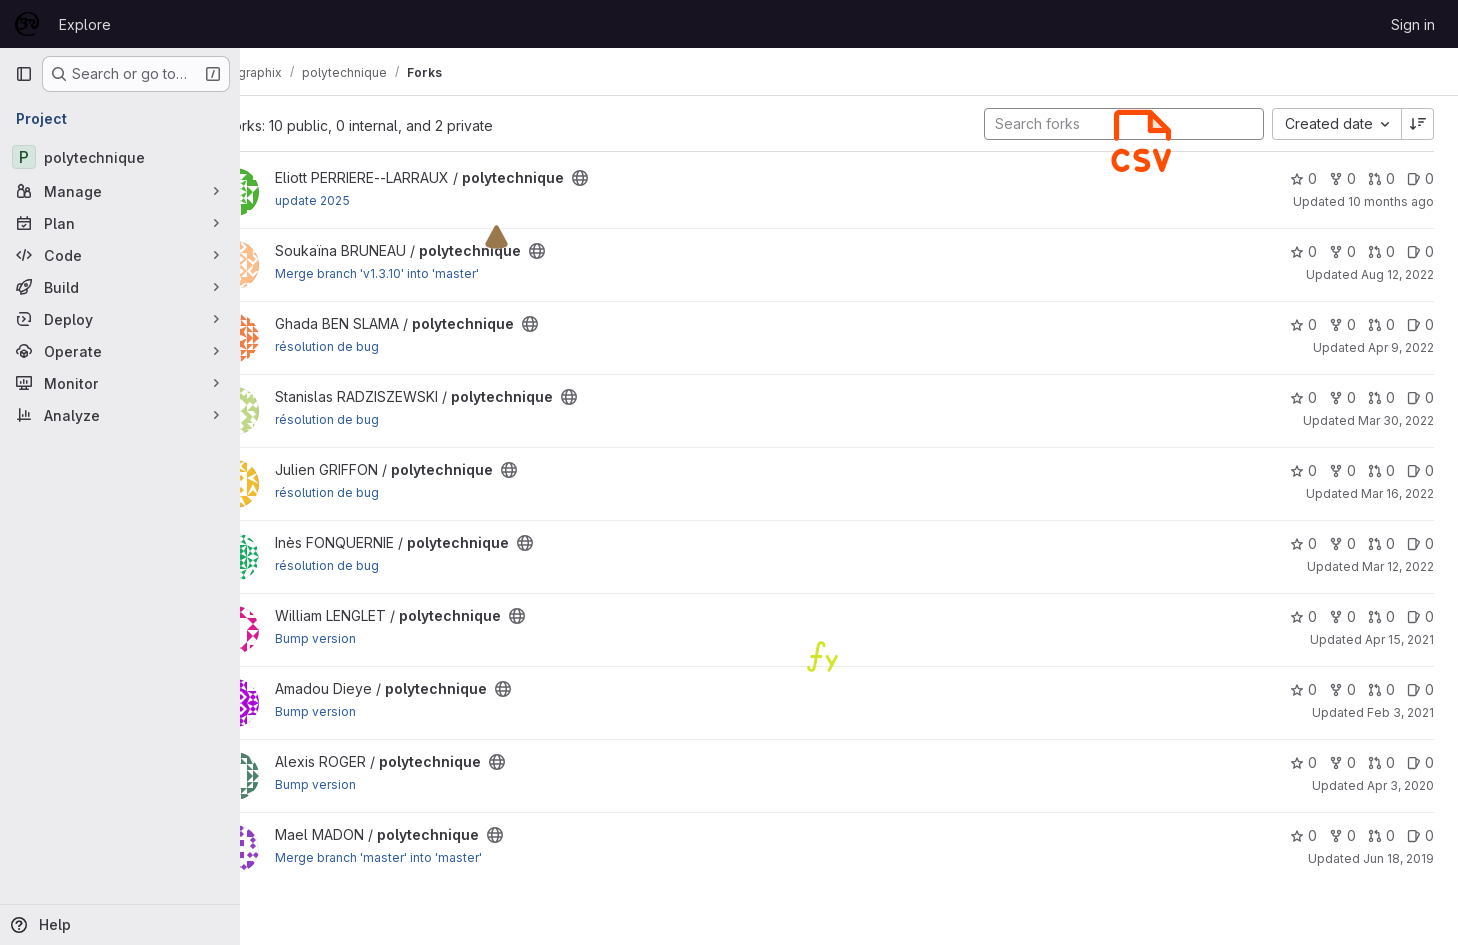 The image size is (1458, 945). I want to click on open or view a CSV file, so click(1142, 143).